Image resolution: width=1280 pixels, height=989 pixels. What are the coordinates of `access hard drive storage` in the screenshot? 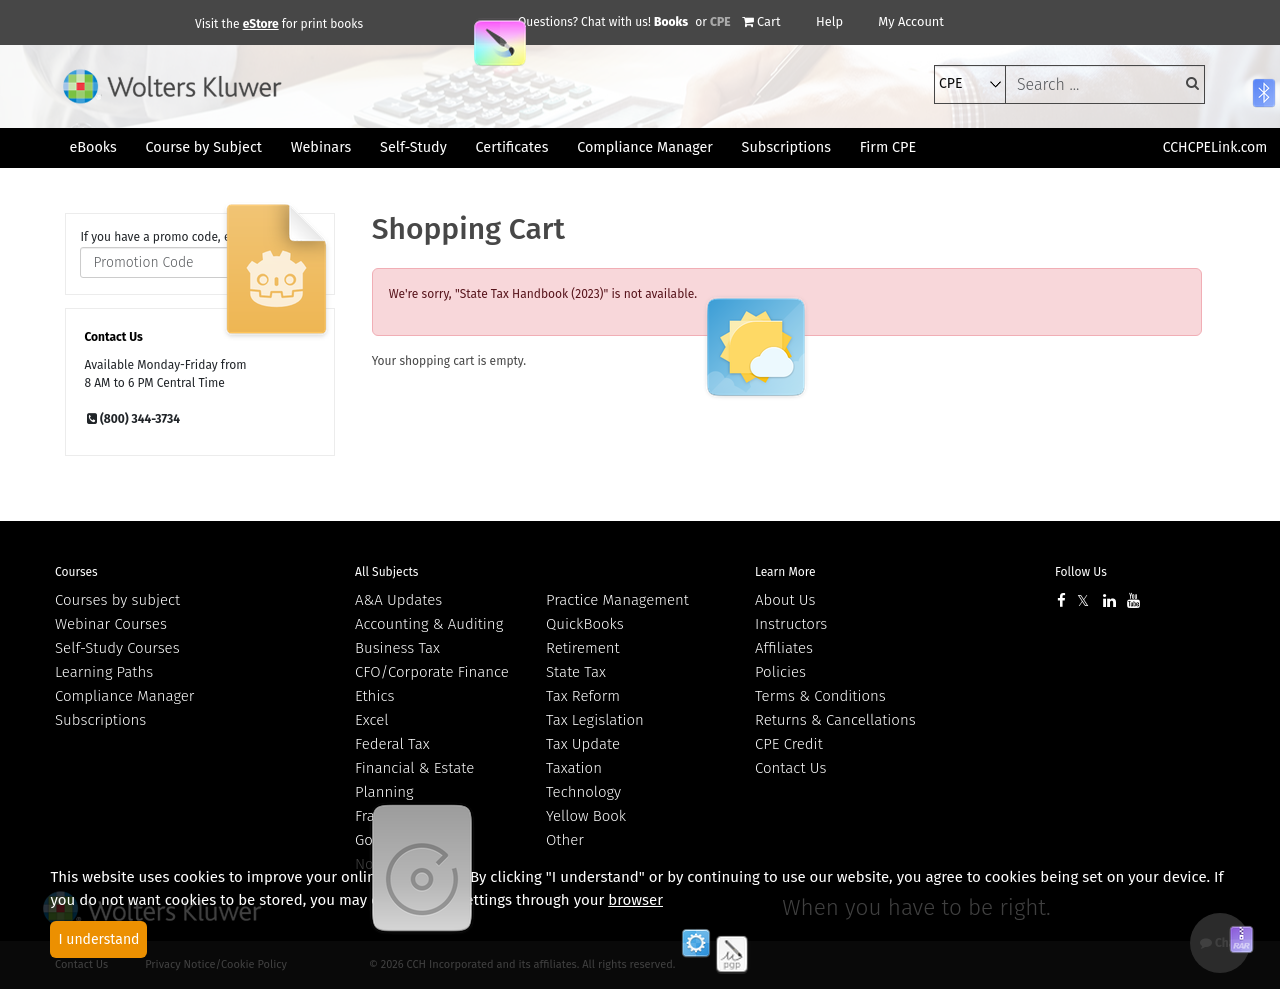 It's located at (422, 868).